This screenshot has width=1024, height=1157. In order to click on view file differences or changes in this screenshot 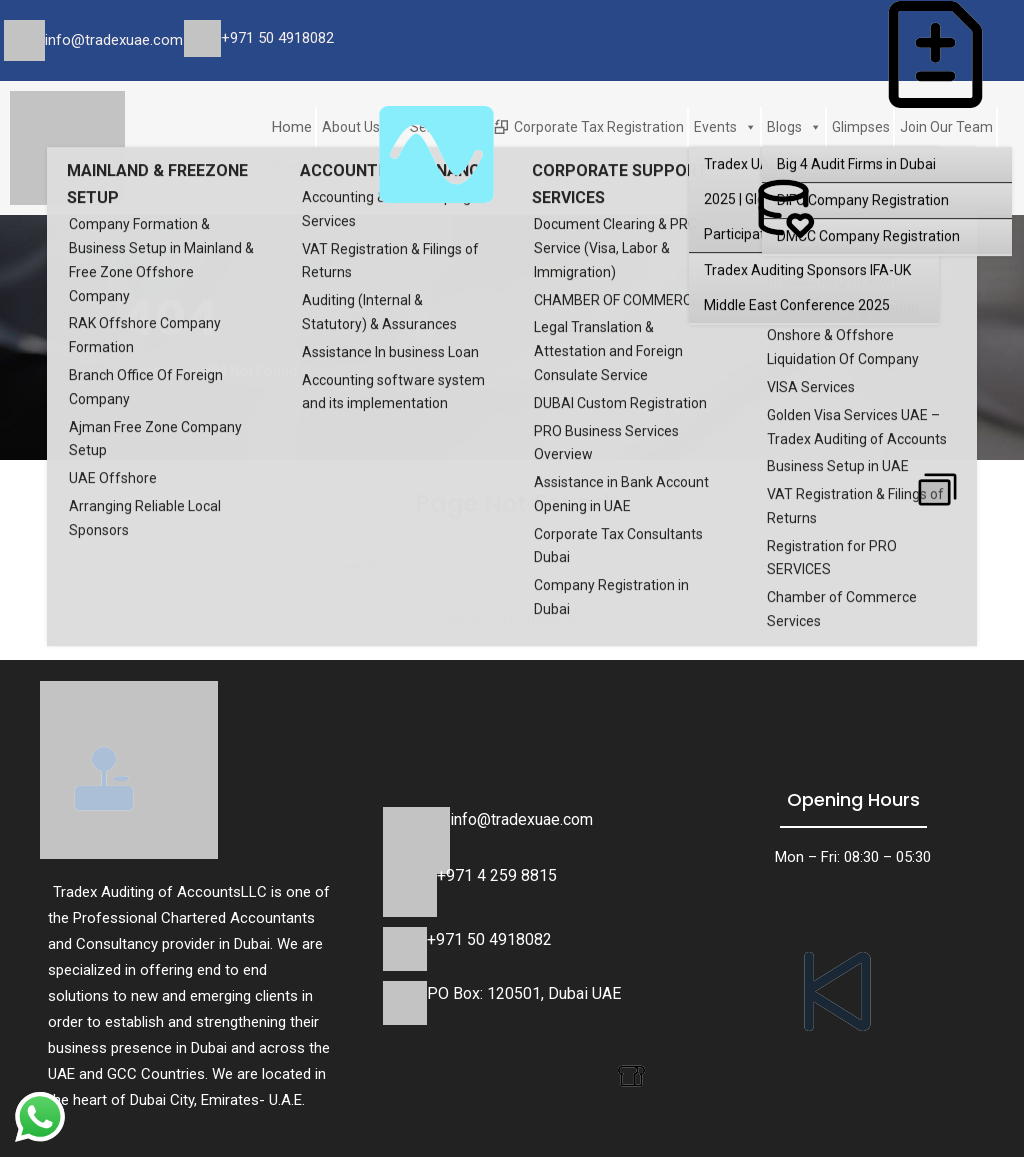, I will do `click(935, 54)`.